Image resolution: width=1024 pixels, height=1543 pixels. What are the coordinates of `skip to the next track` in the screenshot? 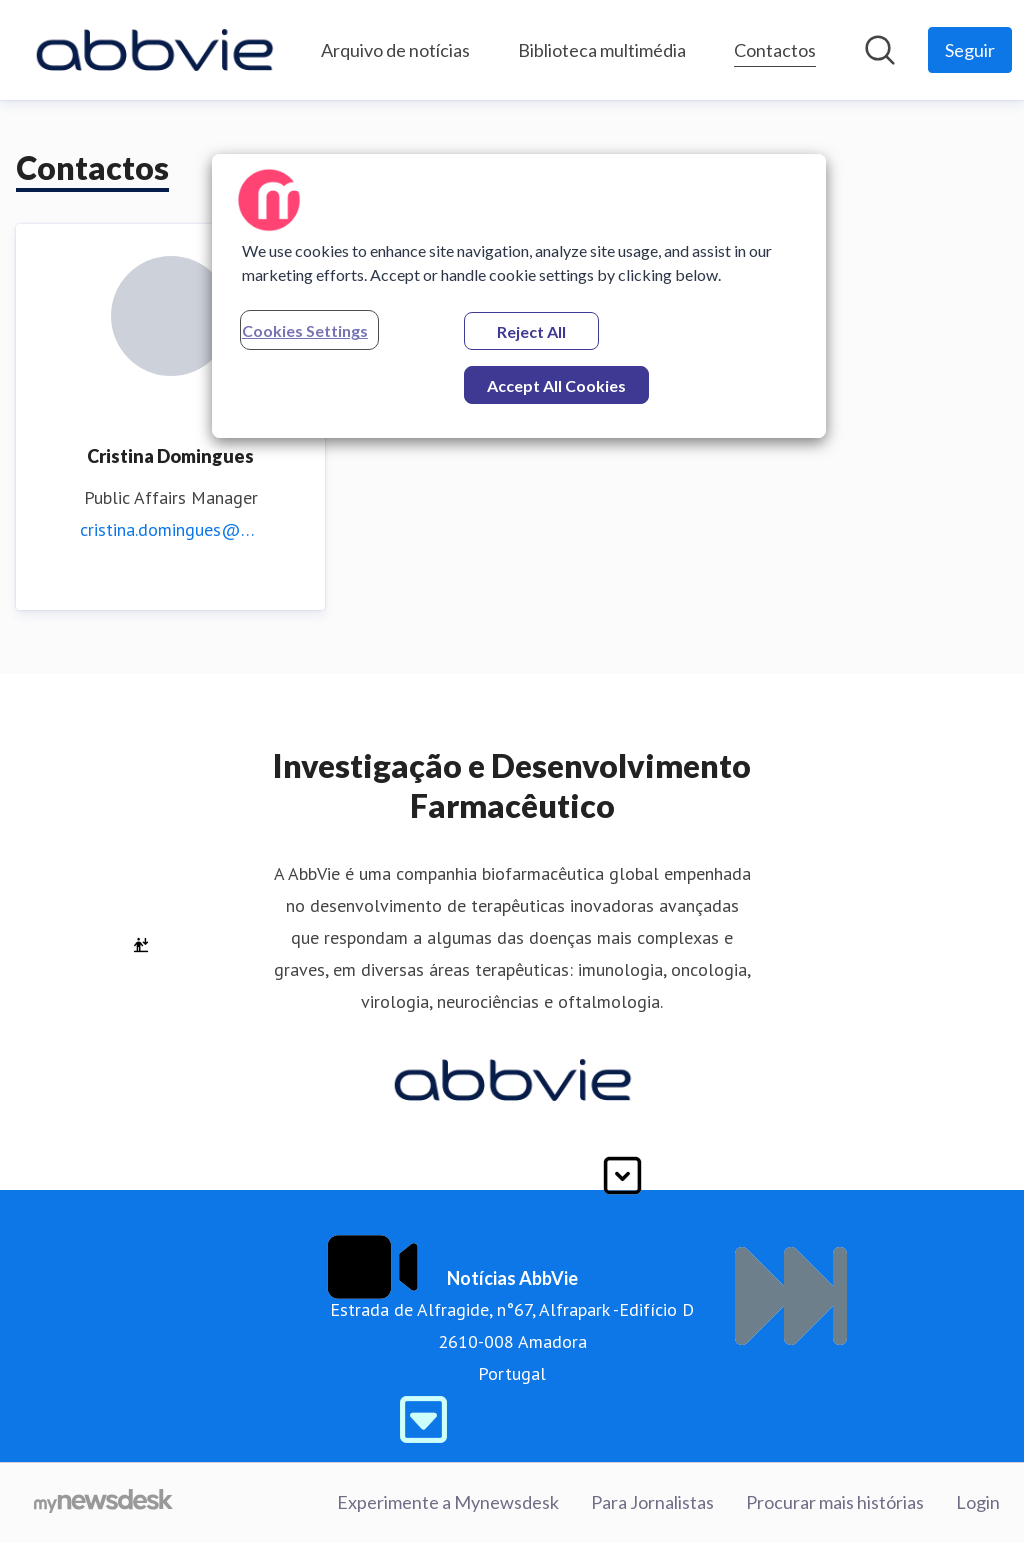 It's located at (791, 1296).